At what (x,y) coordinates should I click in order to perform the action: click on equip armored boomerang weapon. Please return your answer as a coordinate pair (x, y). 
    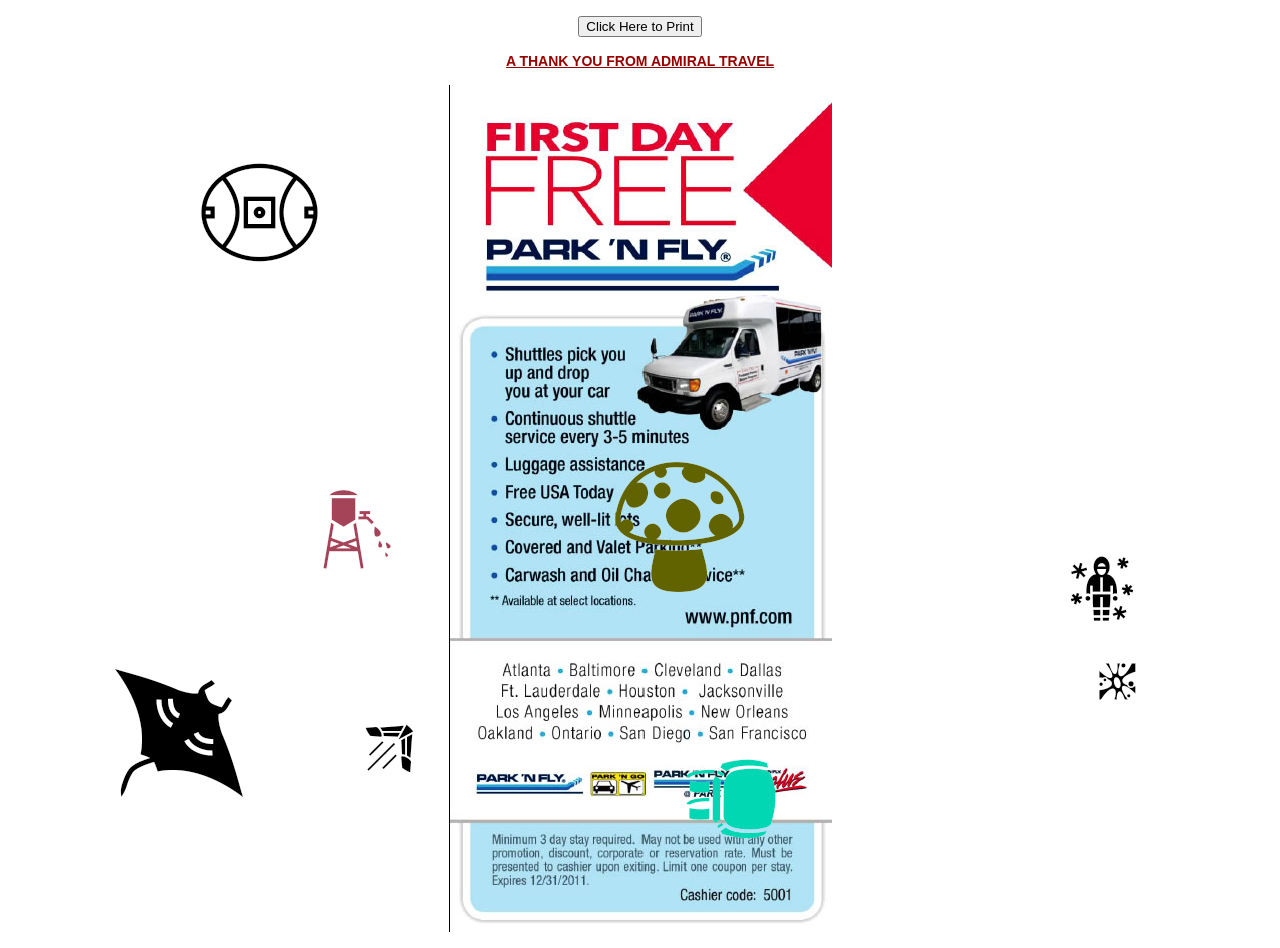
    Looking at the image, I should click on (389, 748).